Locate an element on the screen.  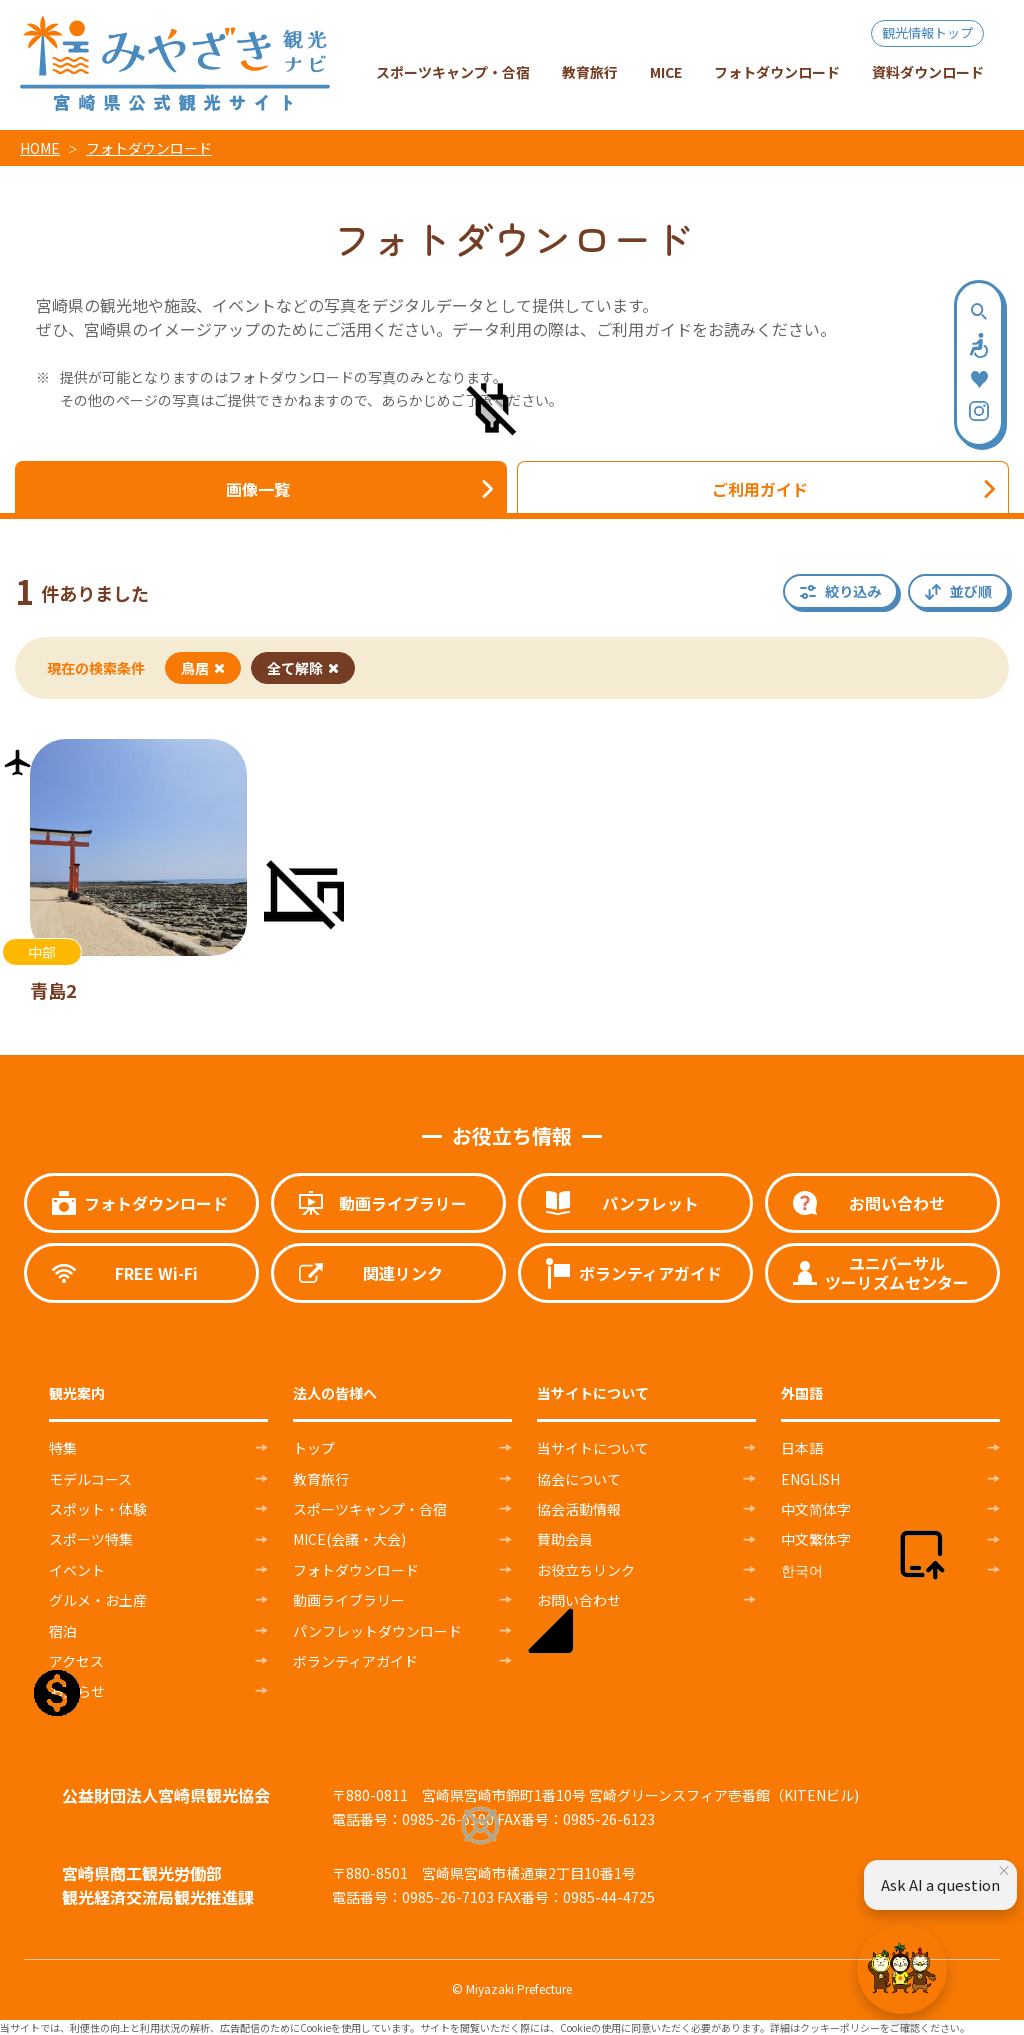
power source disconnected or unavailable is located at coordinates (492, 408).